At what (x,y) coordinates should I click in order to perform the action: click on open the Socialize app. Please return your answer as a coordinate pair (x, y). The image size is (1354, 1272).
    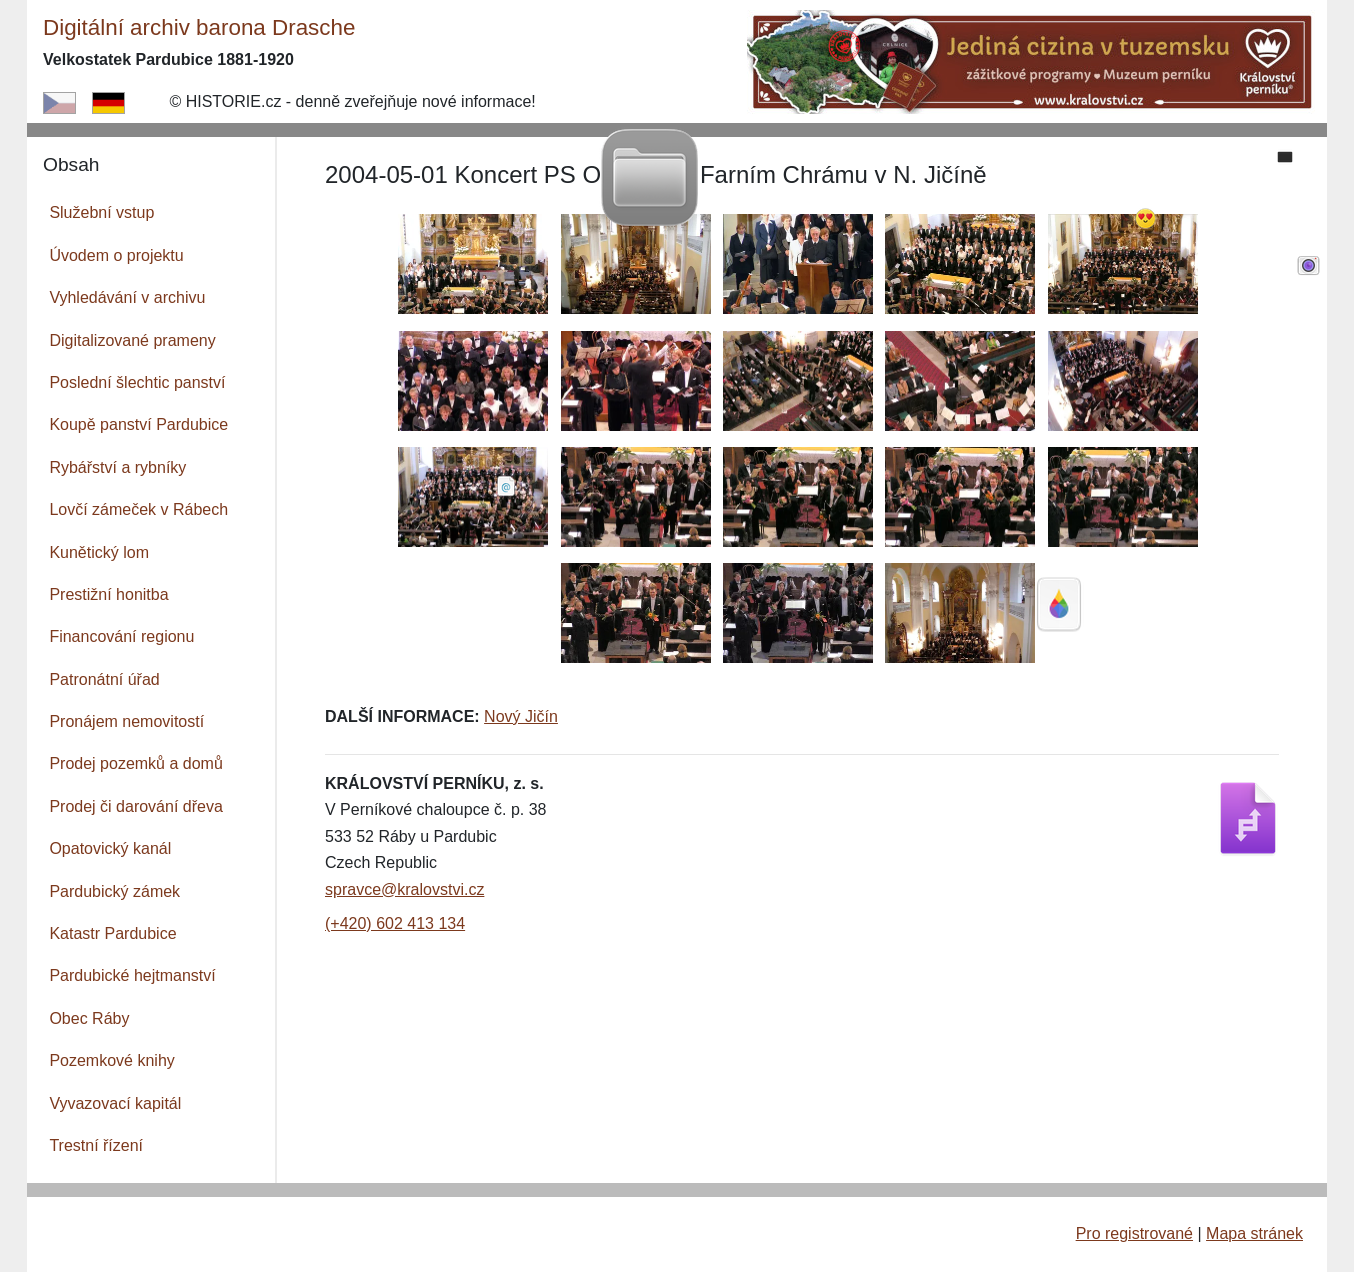
    Looking at the image, I should click on (1145, 218).